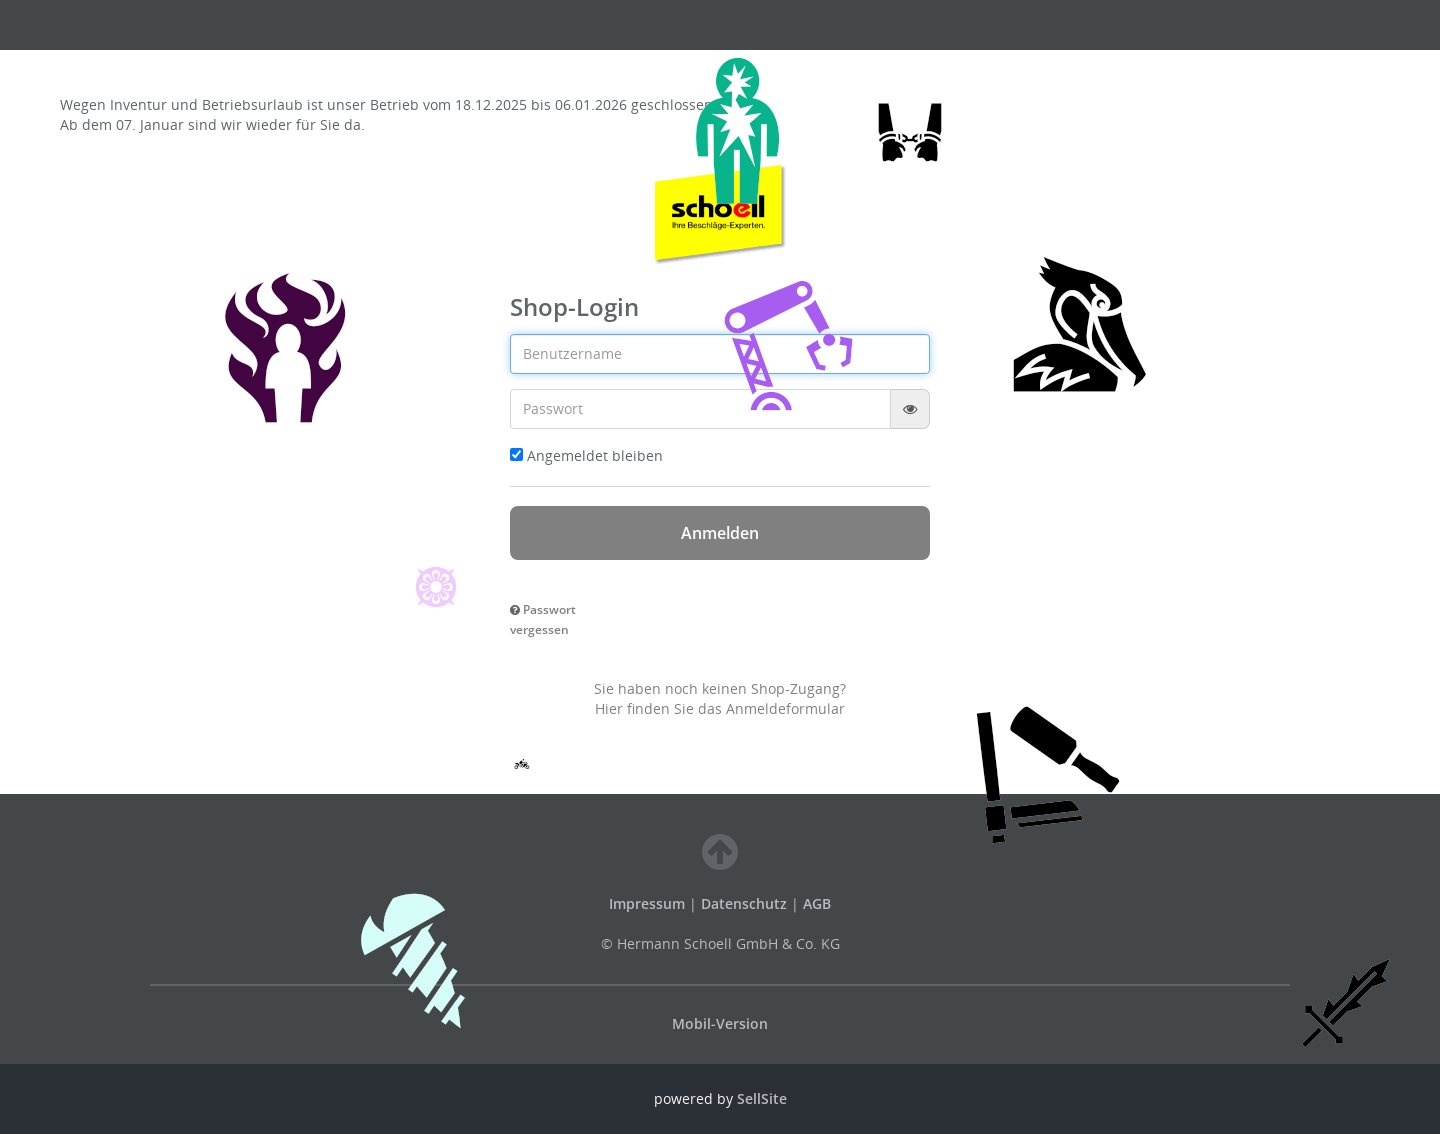  What do you see at coordinates (436, 587) in the screenshot?
I see `decorative floral game emblem or badge` at bounding box center [436, 587].